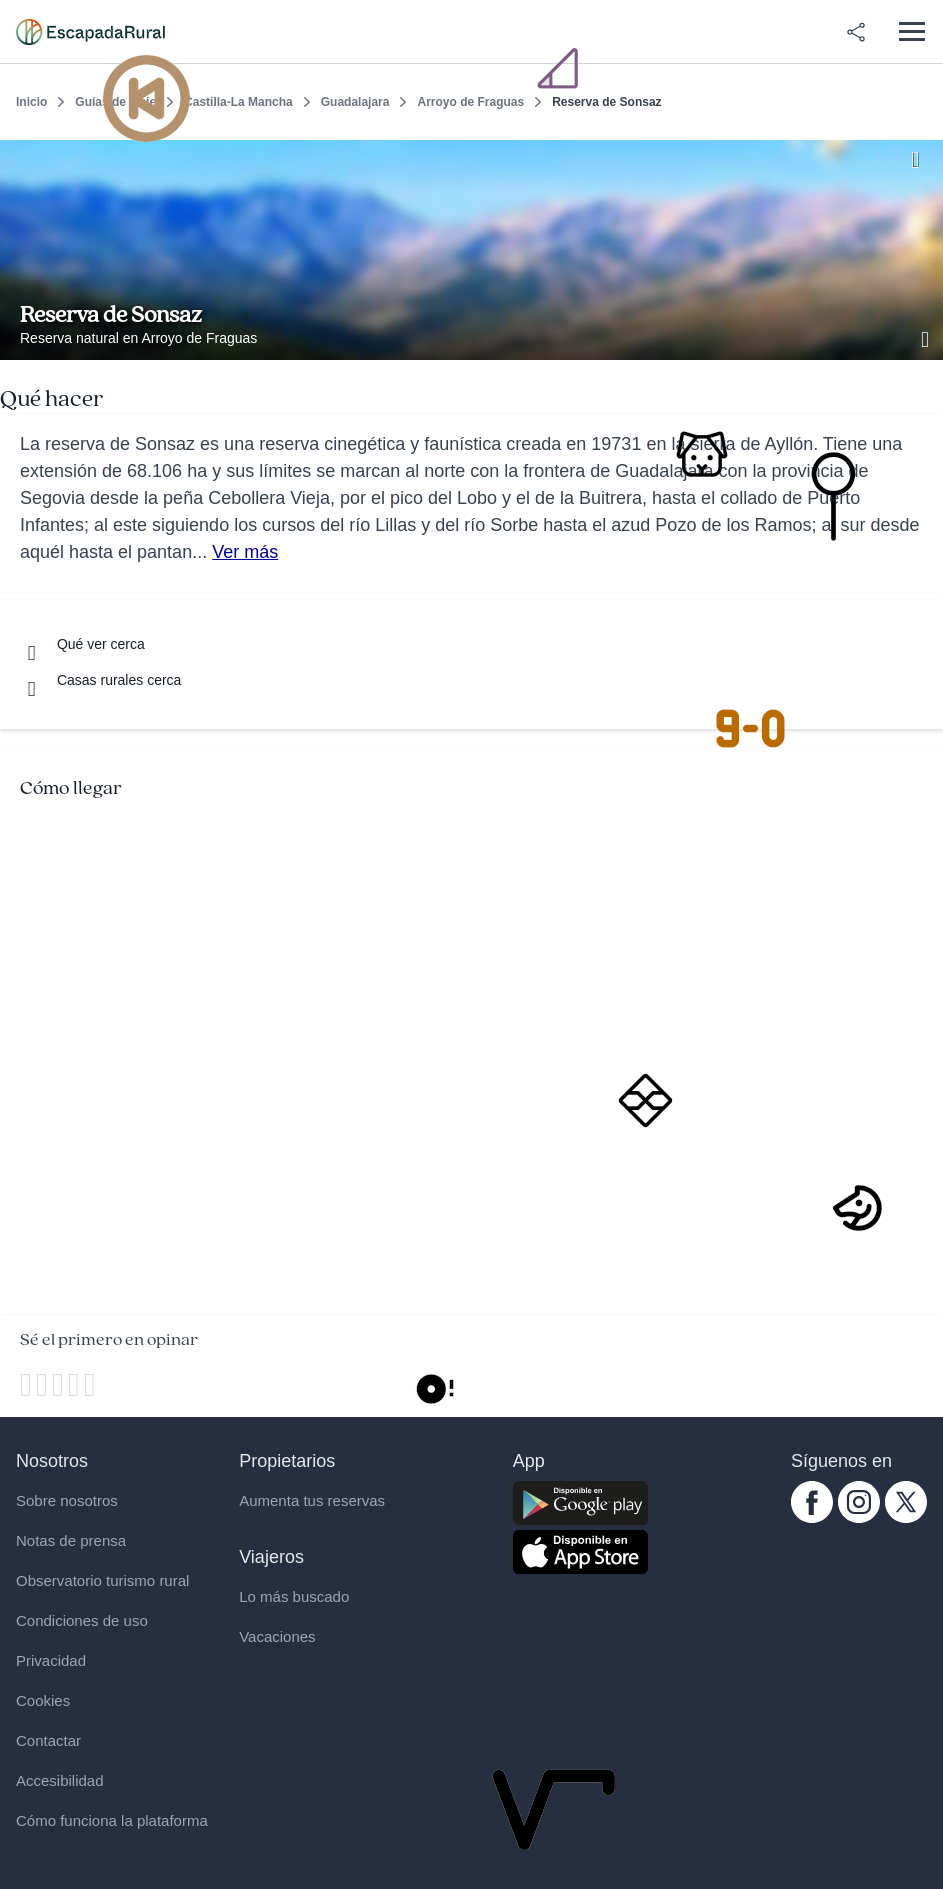  What do you see at coordinates (146, 98) in the screenshot?
I see `skip to previous track` at bounding box center [146, 98].